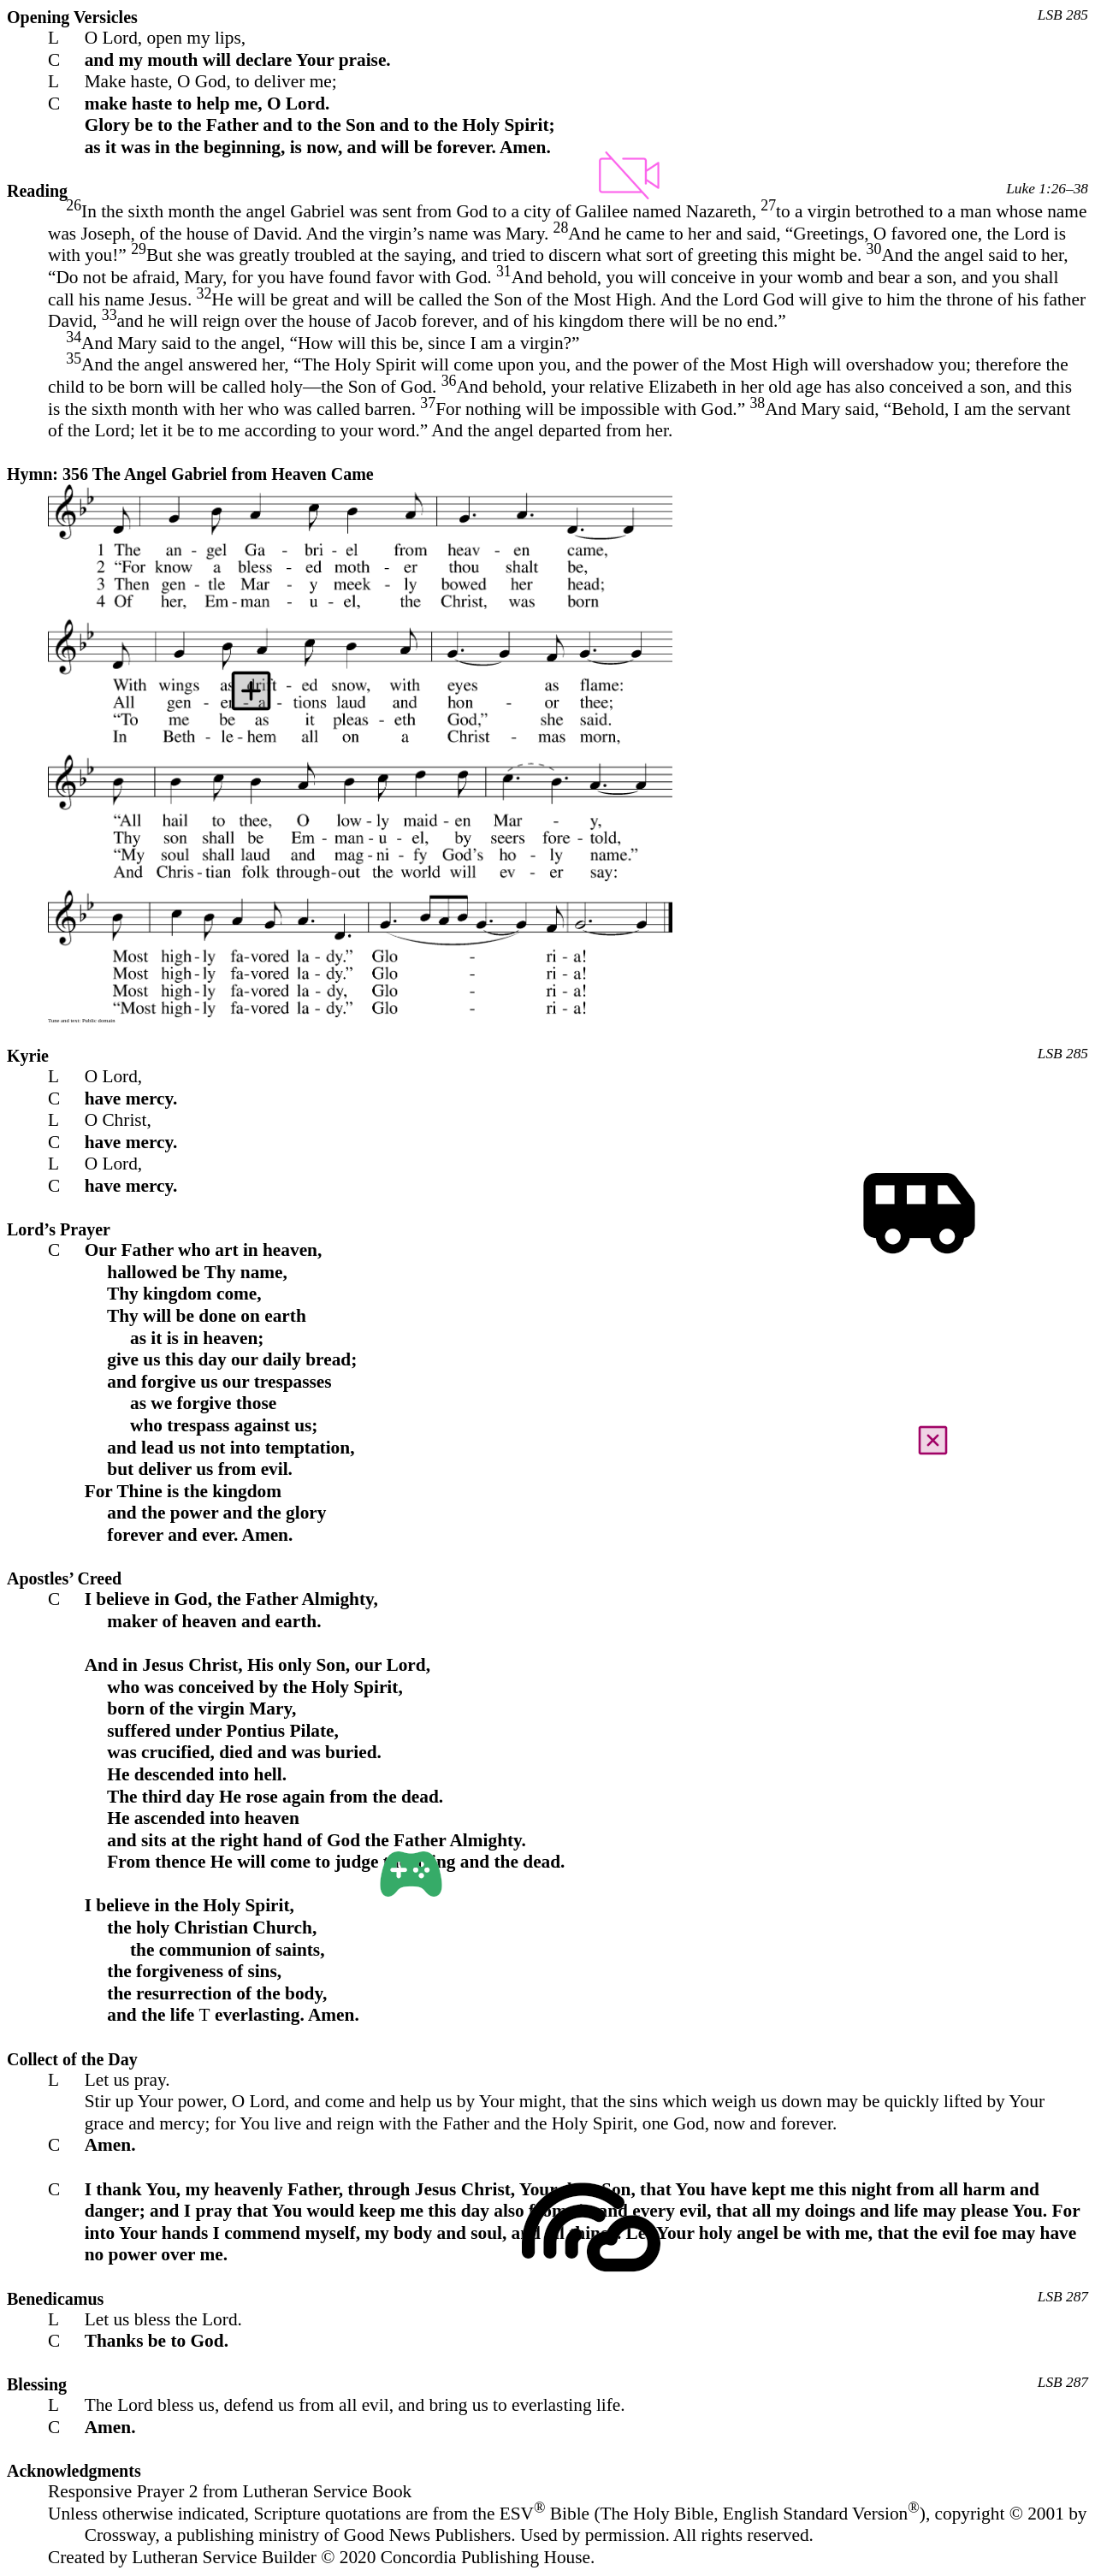 The width and height of the screenshot is (1095, 2576). What do you see at coordinates (591, 2226) in the screenshot?
I see `view weather conditions` at bounding box center [591, 2226].